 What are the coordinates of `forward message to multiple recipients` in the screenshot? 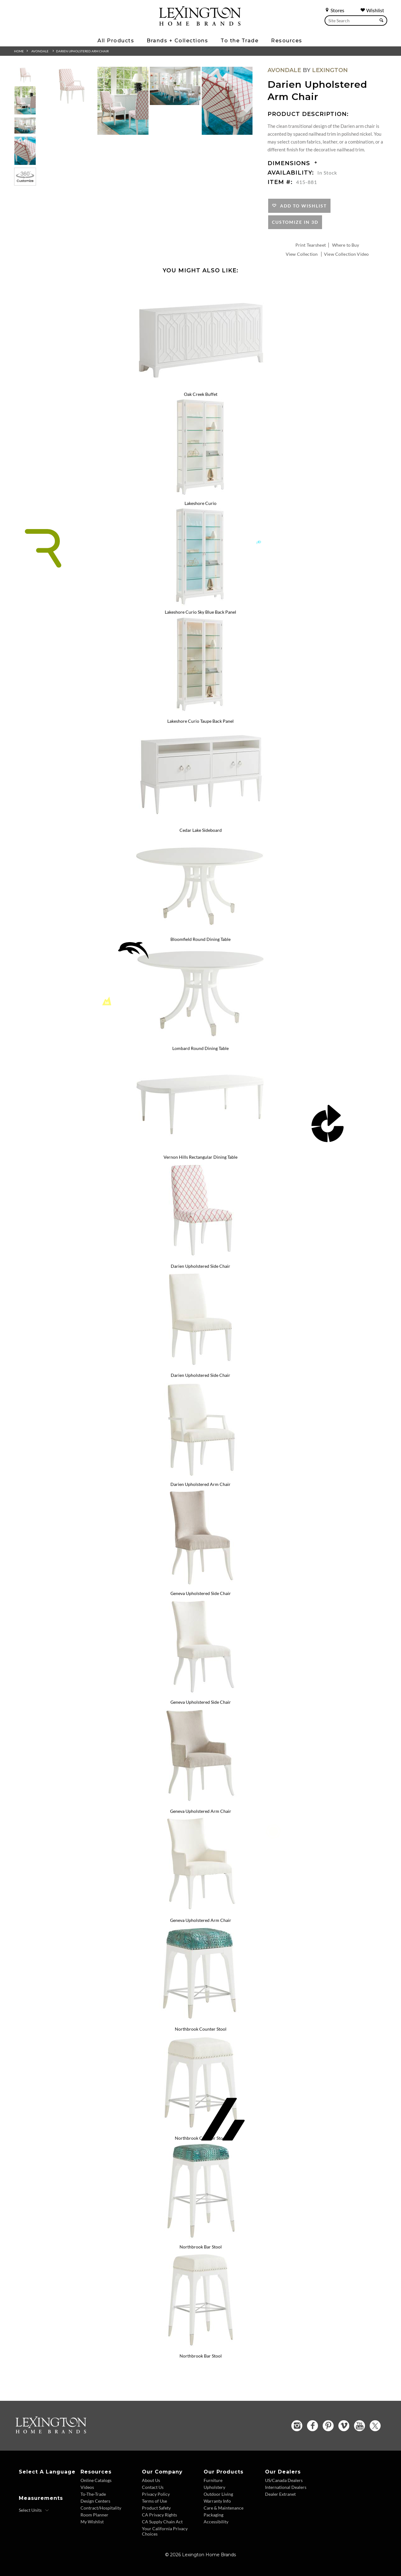 It's located at (259, 542).